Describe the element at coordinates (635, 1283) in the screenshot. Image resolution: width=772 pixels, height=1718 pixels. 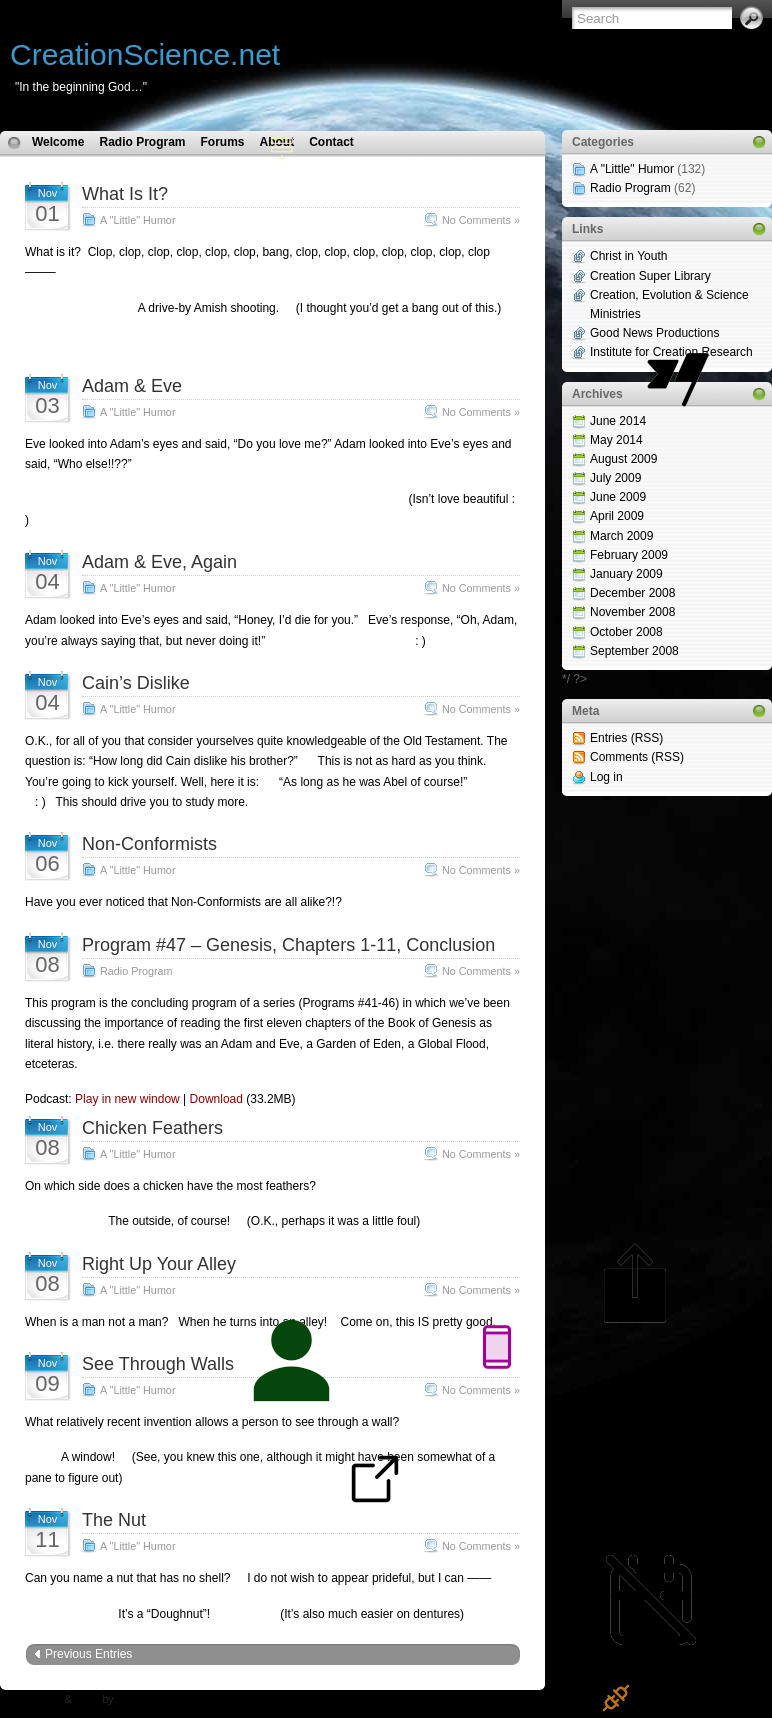
I see `share this content` at that location.